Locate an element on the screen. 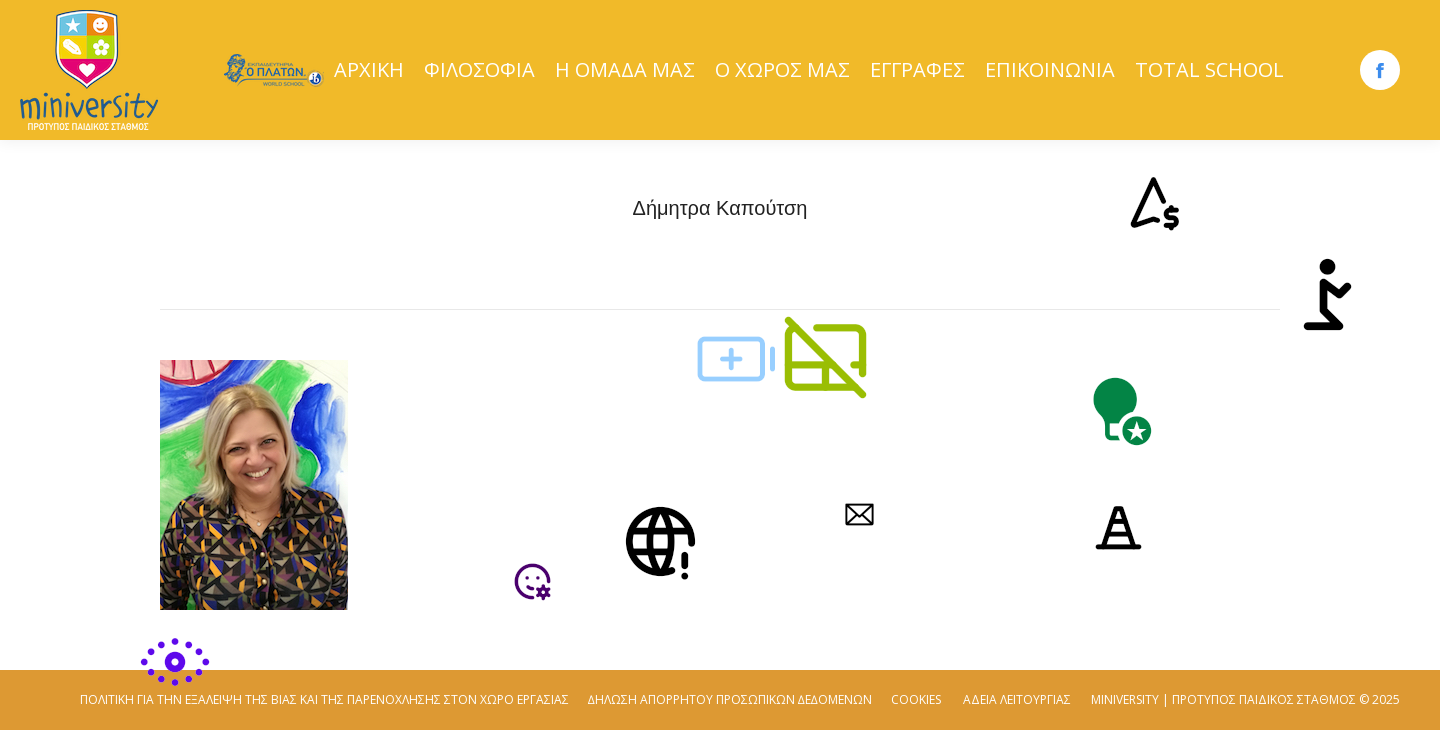 The height and width of the screenshot is (730, 1440). navigate to nearby financial services is located at coordinates (1153, 202).